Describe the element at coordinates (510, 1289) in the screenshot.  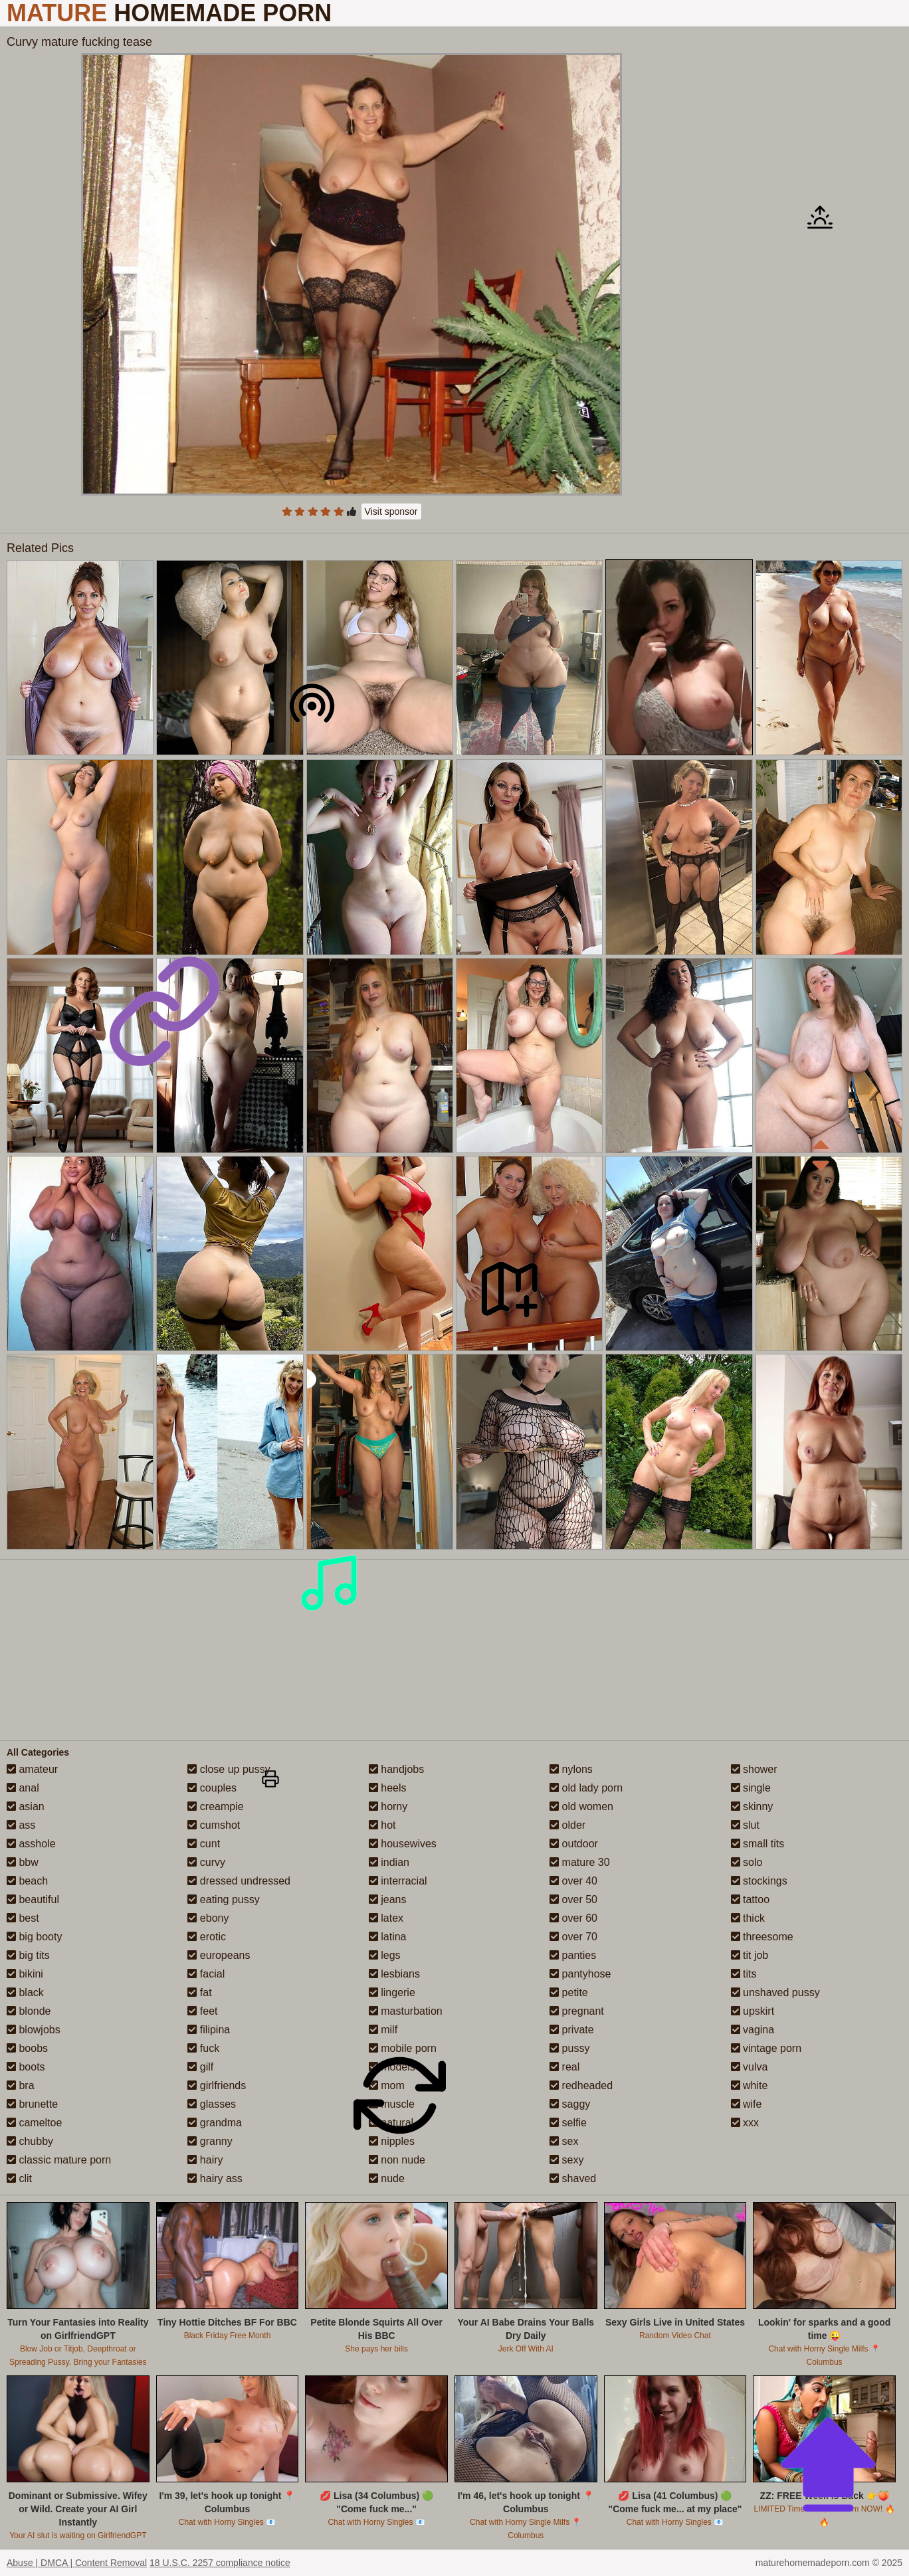
I see `add a new location to the map` at that location.